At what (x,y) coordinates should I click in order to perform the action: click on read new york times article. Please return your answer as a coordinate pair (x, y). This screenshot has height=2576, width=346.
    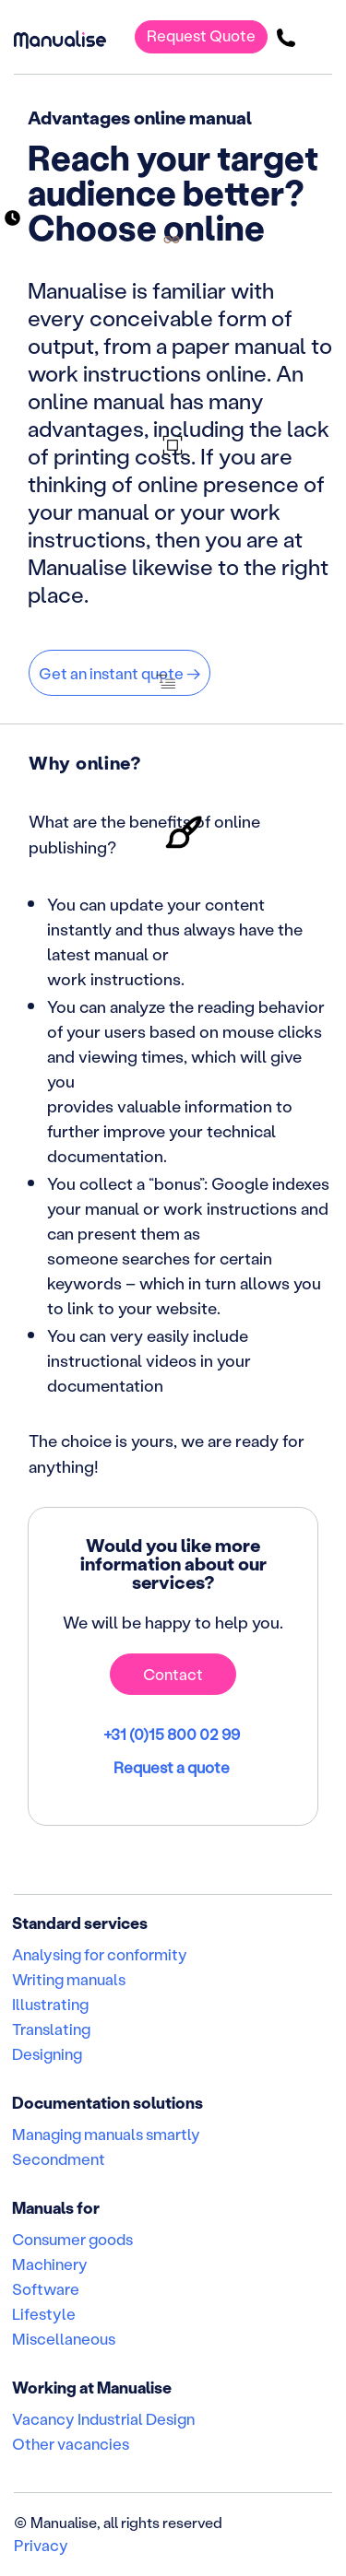
    Looking at the image, I should click on (165, 681).